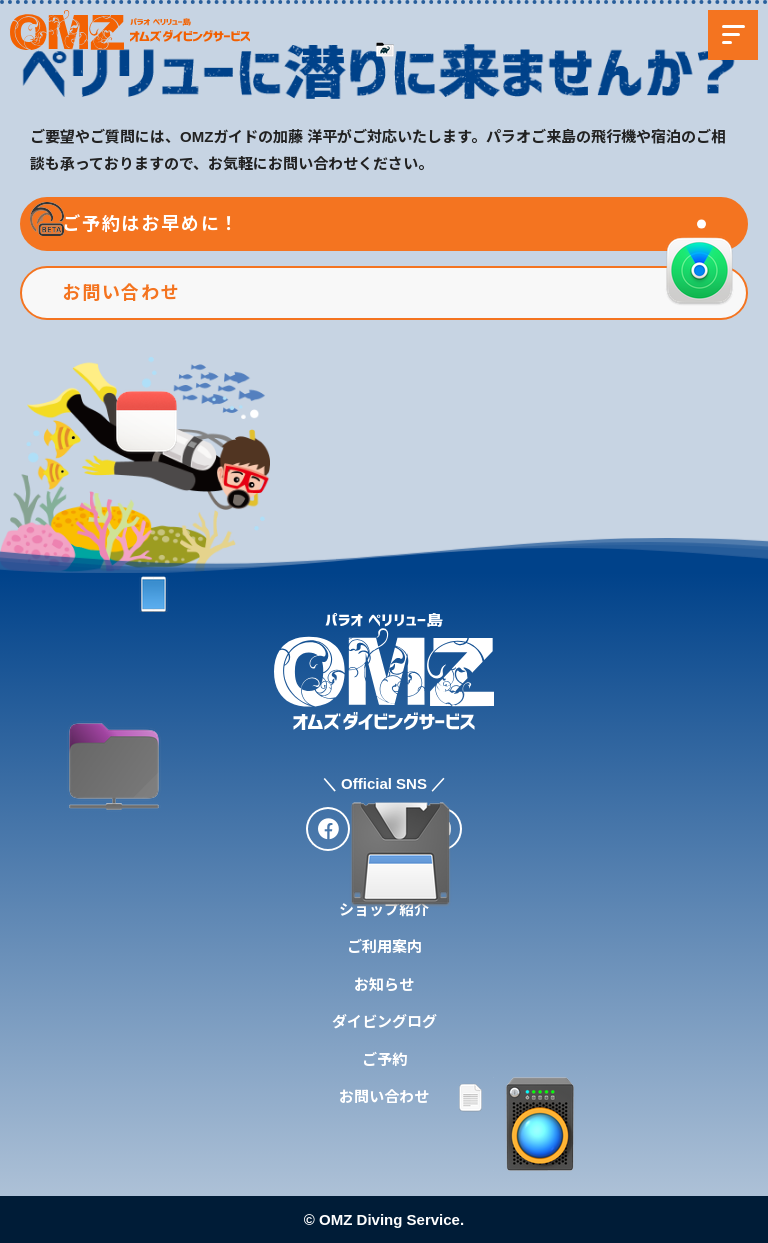 The height and width of the screenshot is (1243, 768). I want to click on empty calendar placeholder icon, so click(146, 421).